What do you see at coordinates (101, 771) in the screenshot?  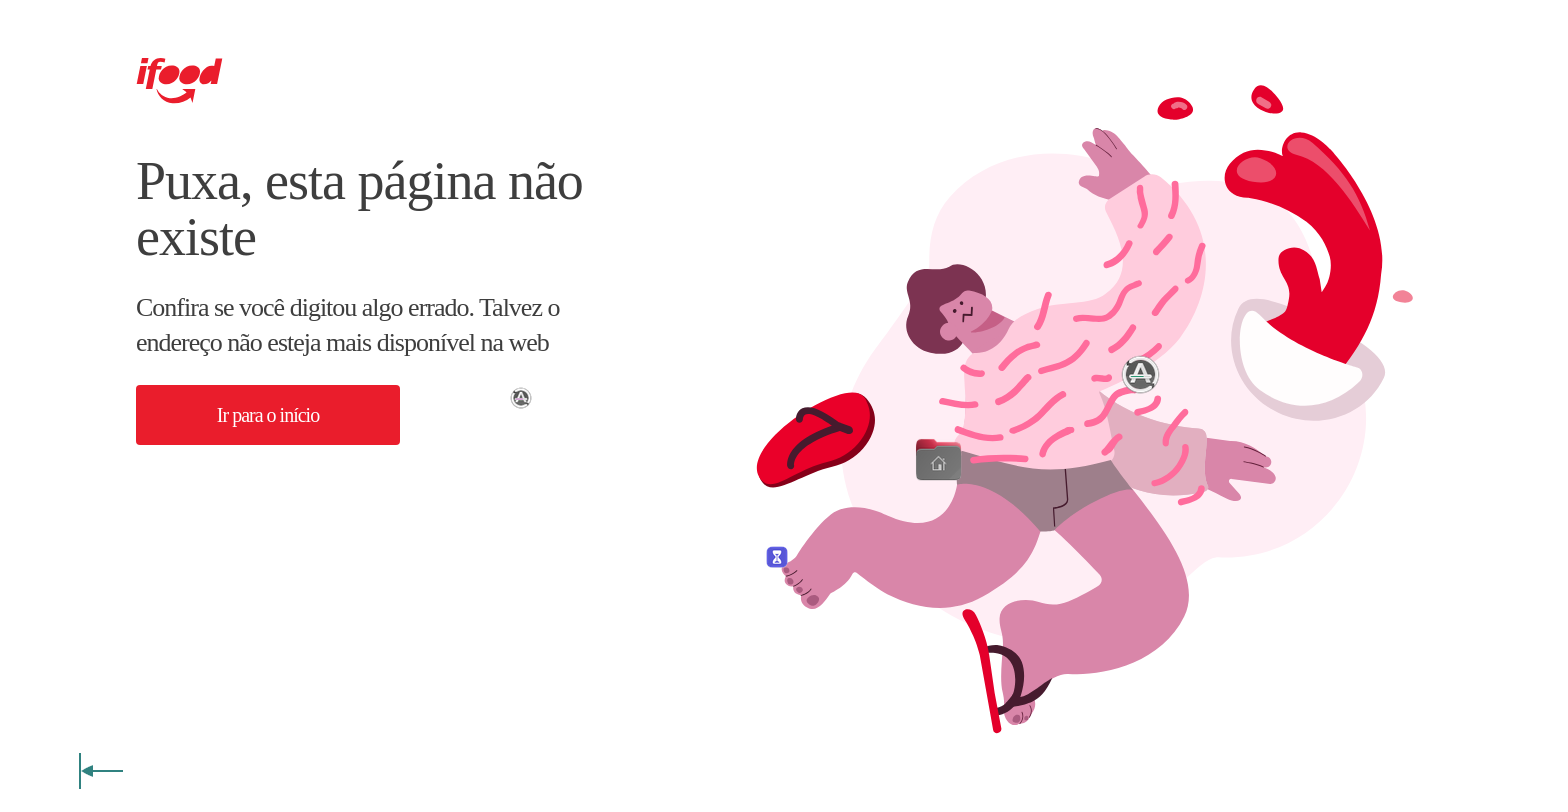 I see `go to the first item in a list or sequence` at bounding box center [101, 771].